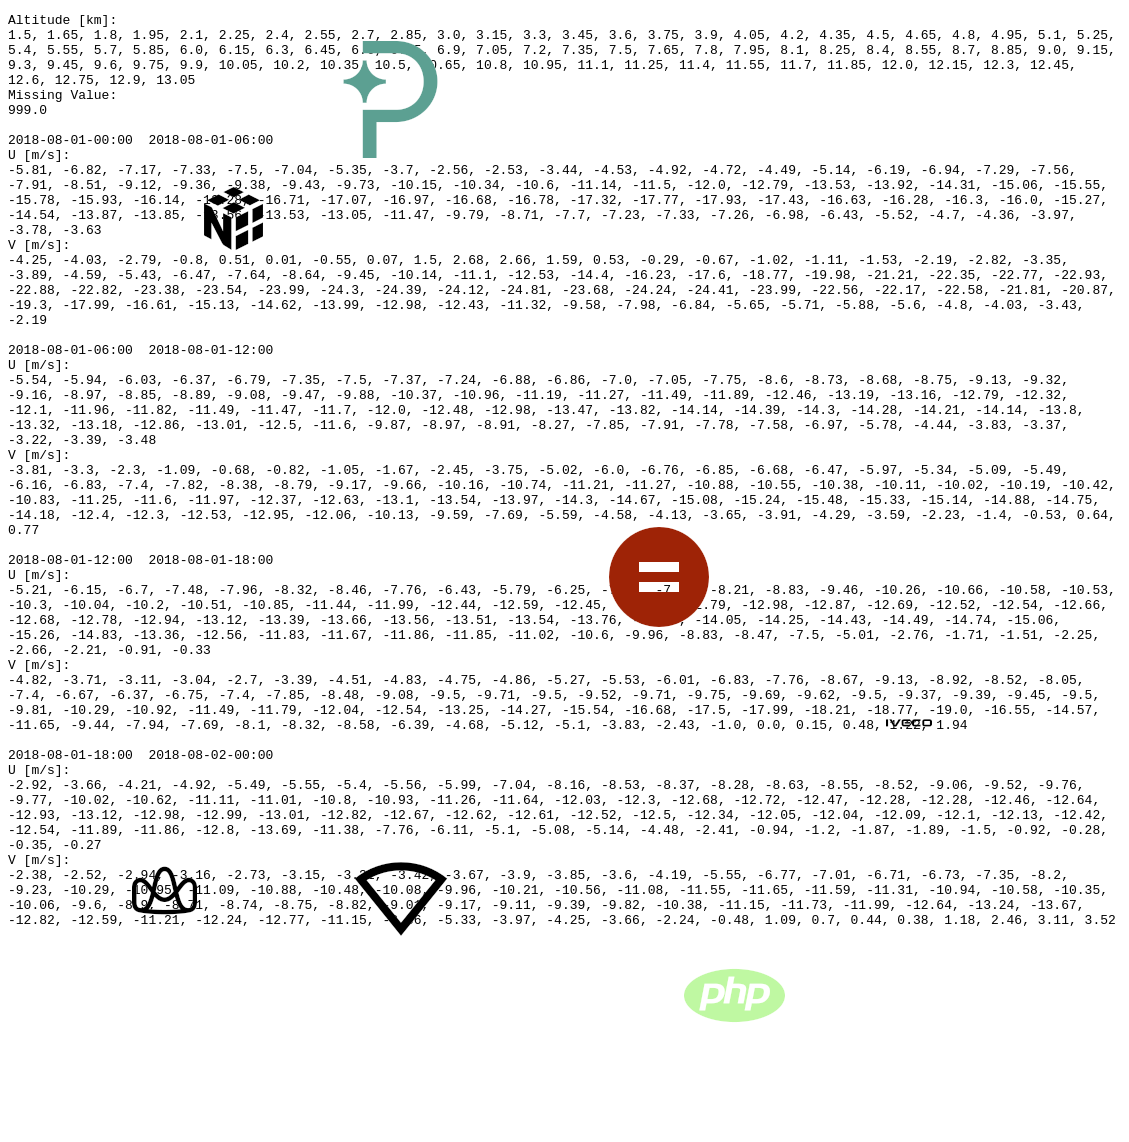  I want to click on NumPy library or package integration, so click(233, 218).